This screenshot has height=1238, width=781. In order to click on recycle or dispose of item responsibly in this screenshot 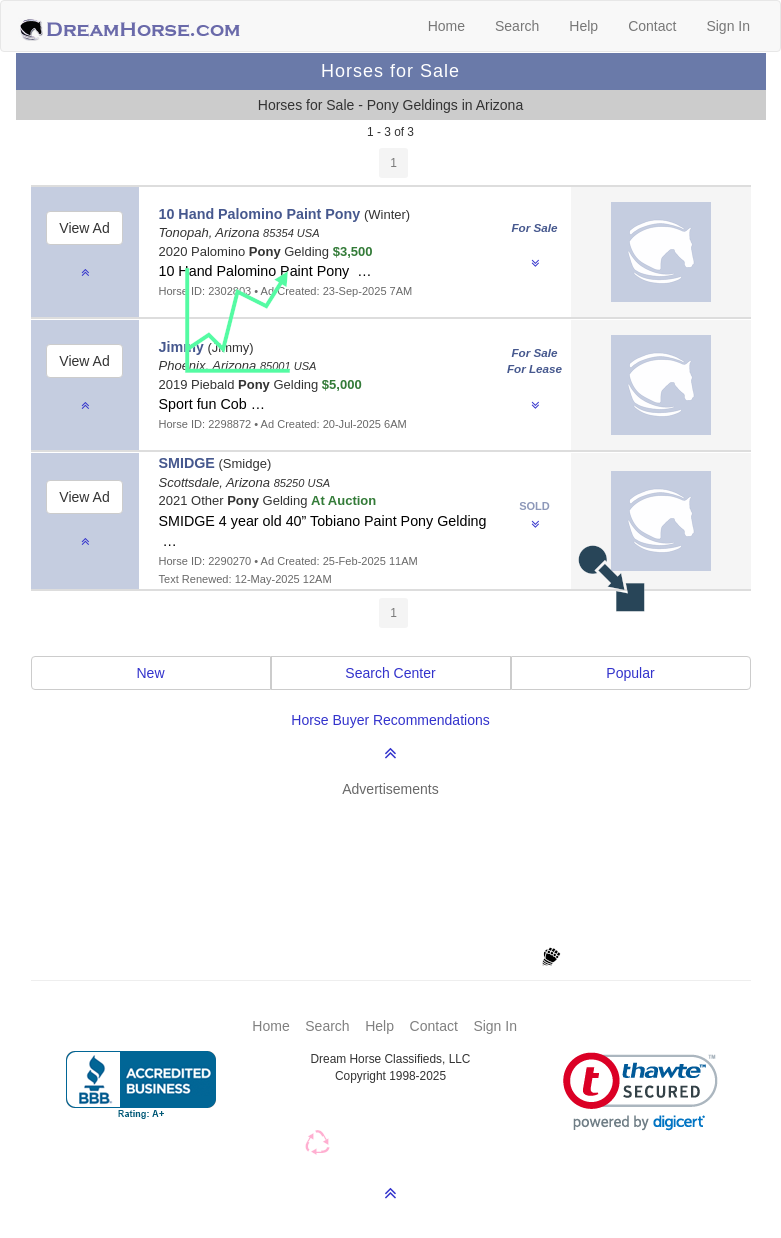, I will do `click(317, 1142)`.